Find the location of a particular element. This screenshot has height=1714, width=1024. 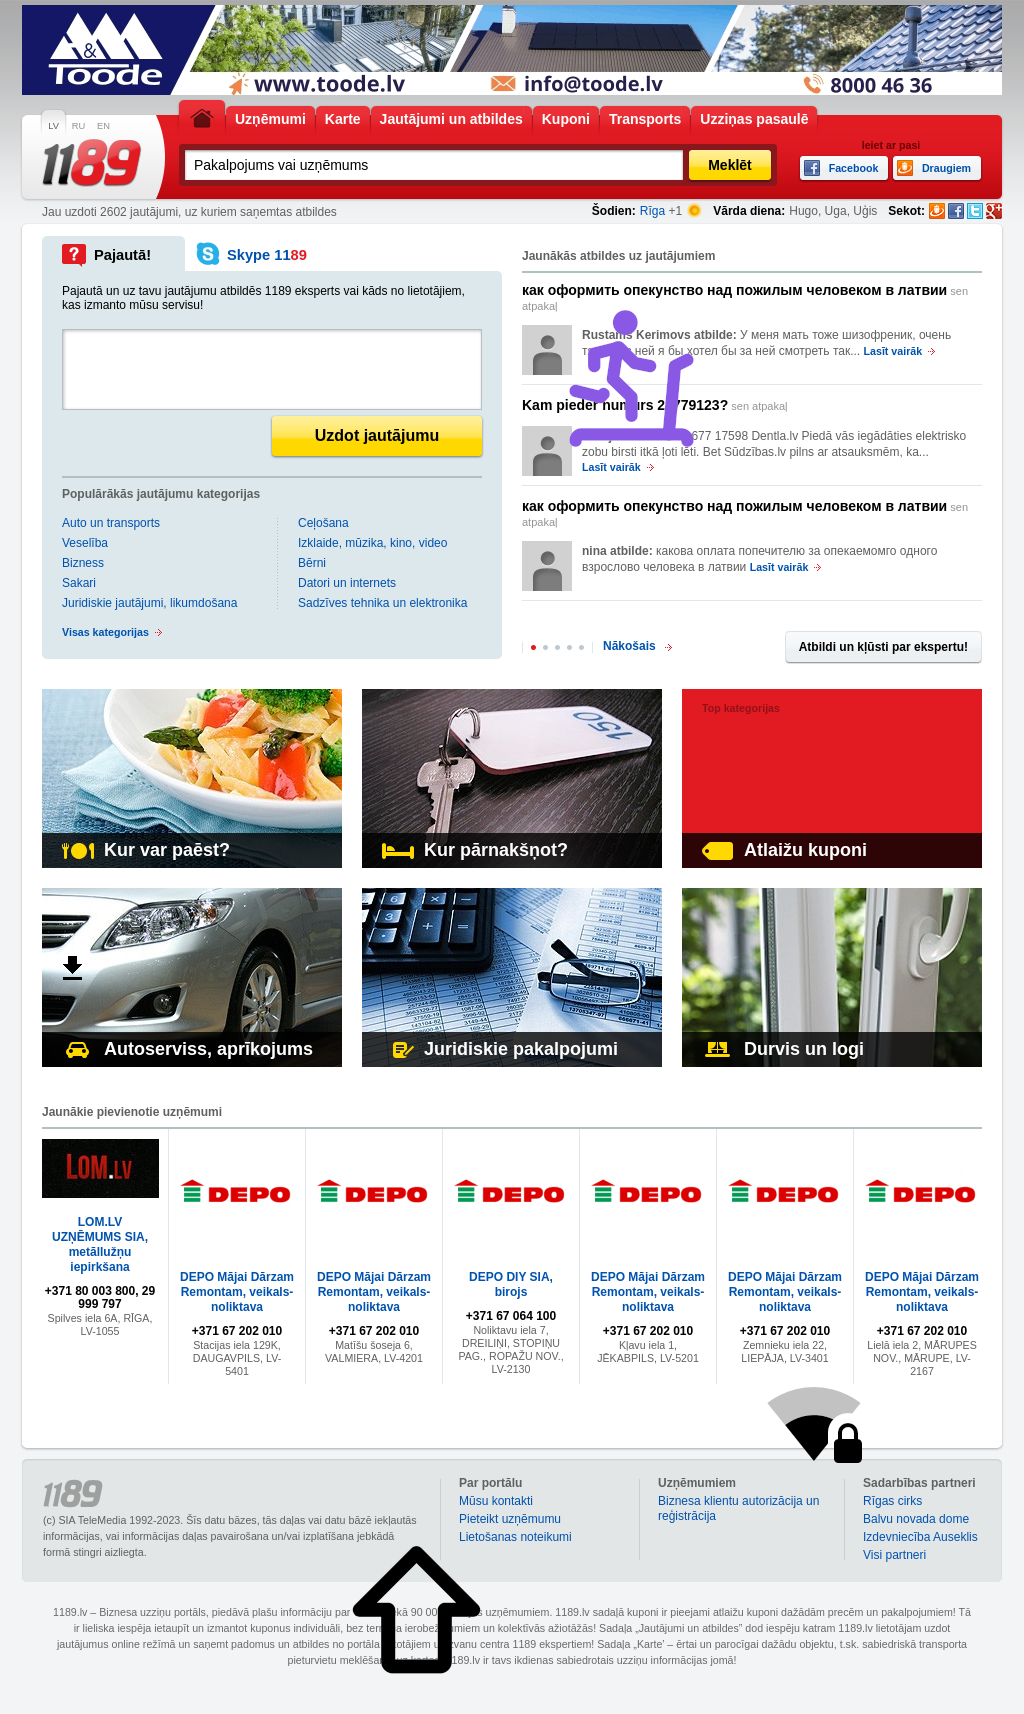

connected to a secured wifi network with weak signal is located at coordinates (814, 1423).